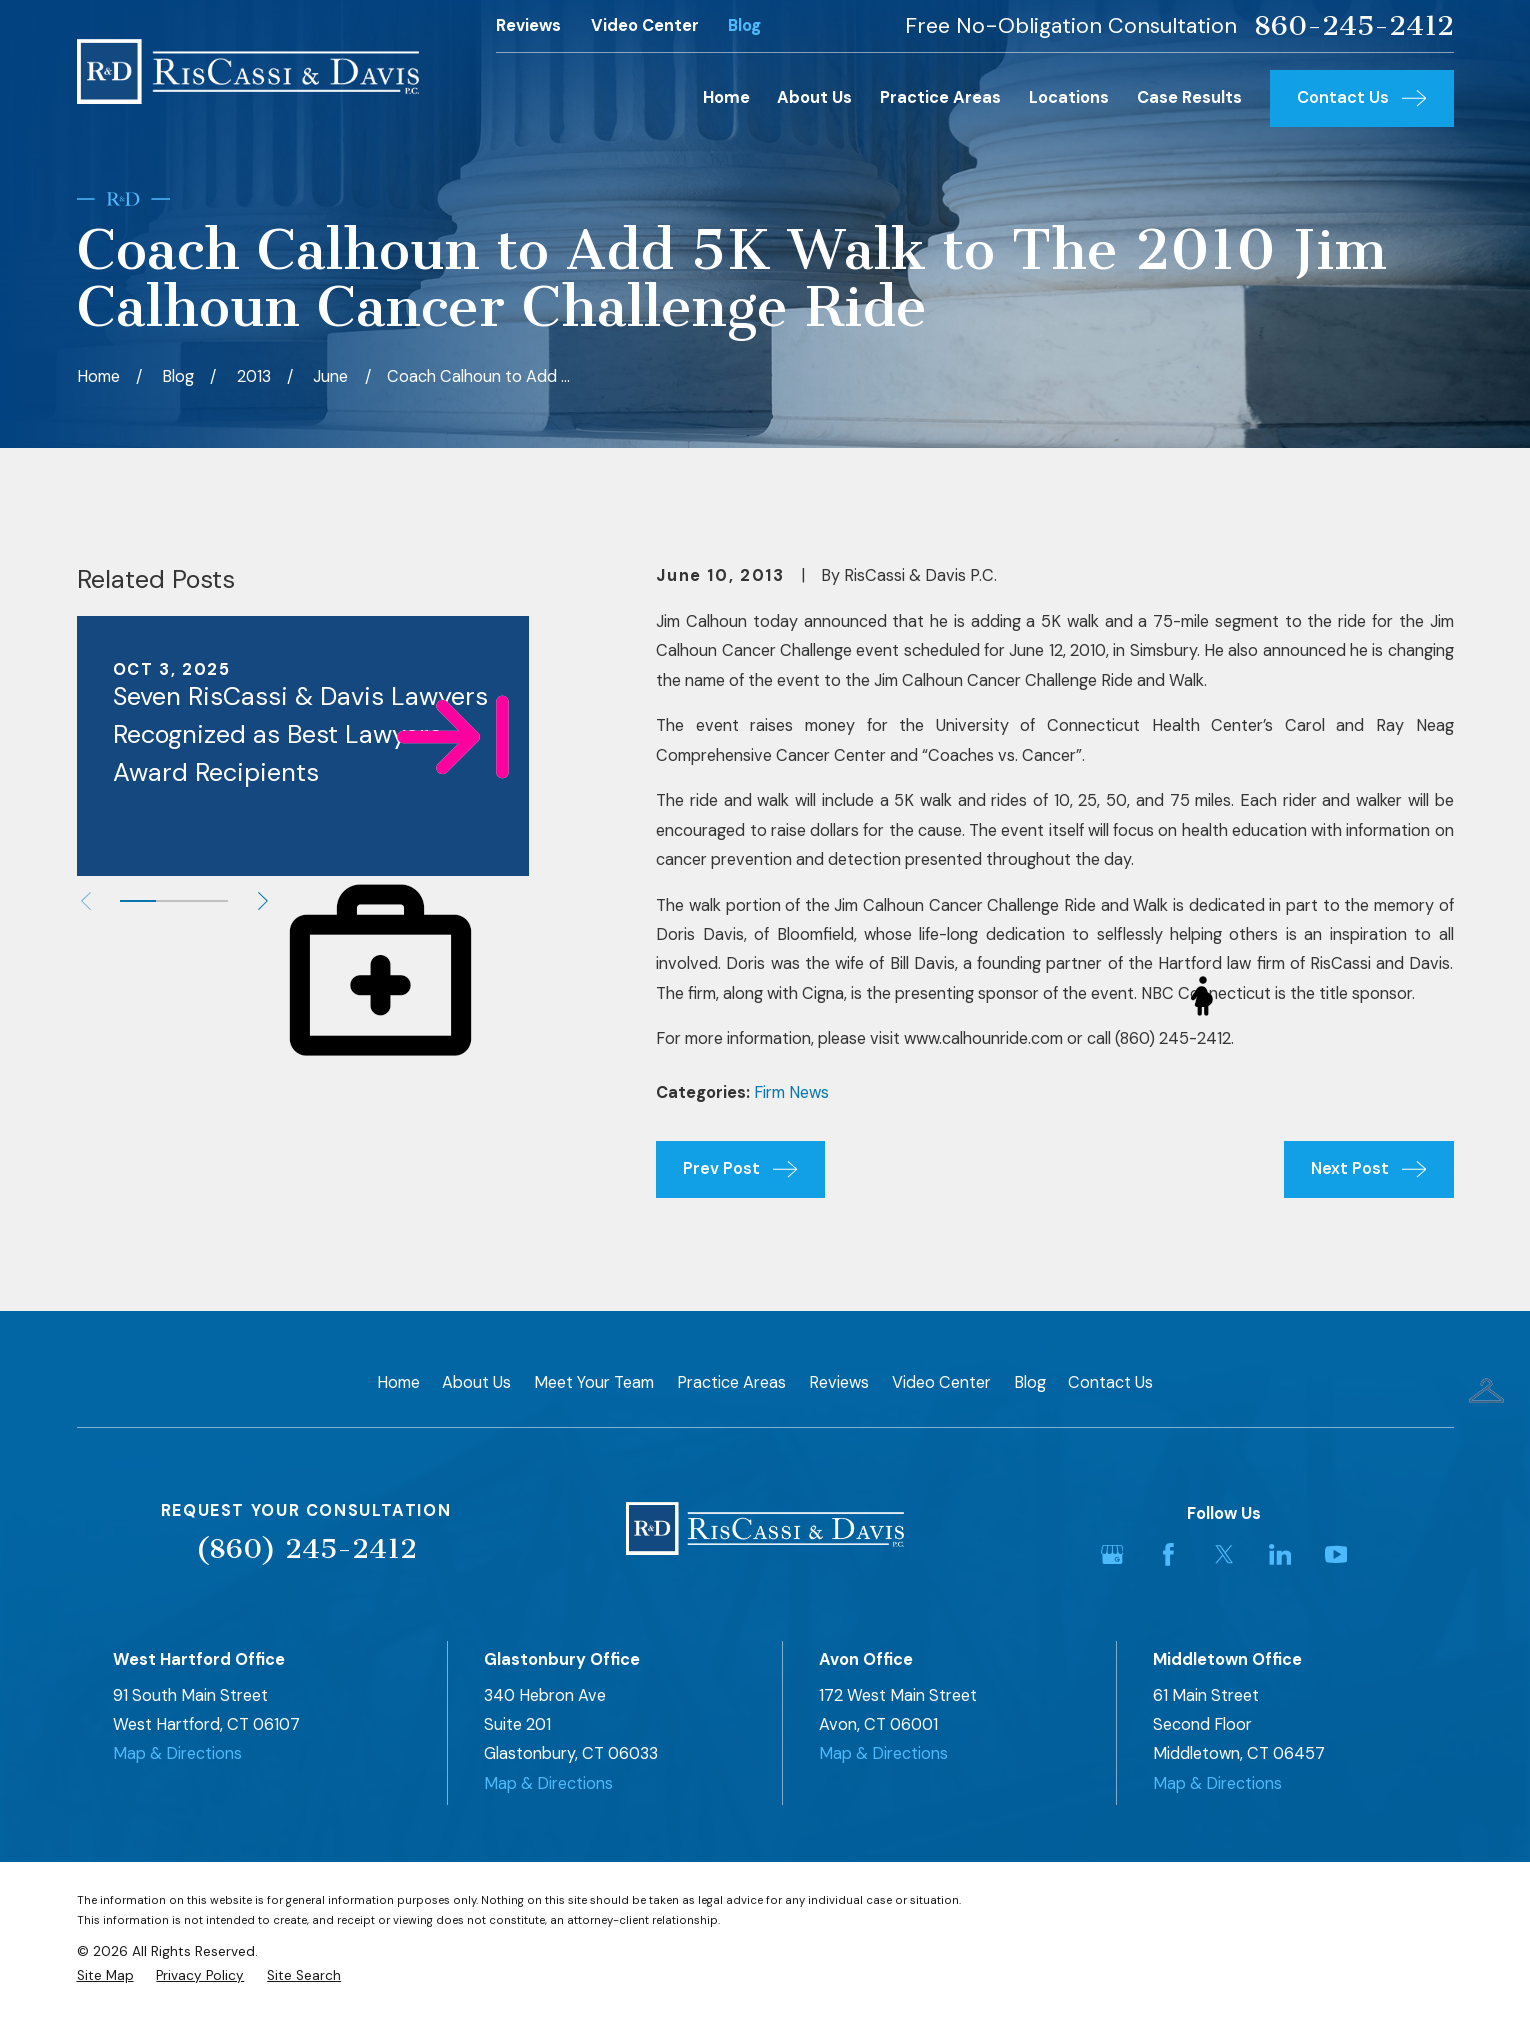  Describe the element at coordinates (1203, 996) in the screenshot. I see `indicates pregnancy-related content or services` at that location.